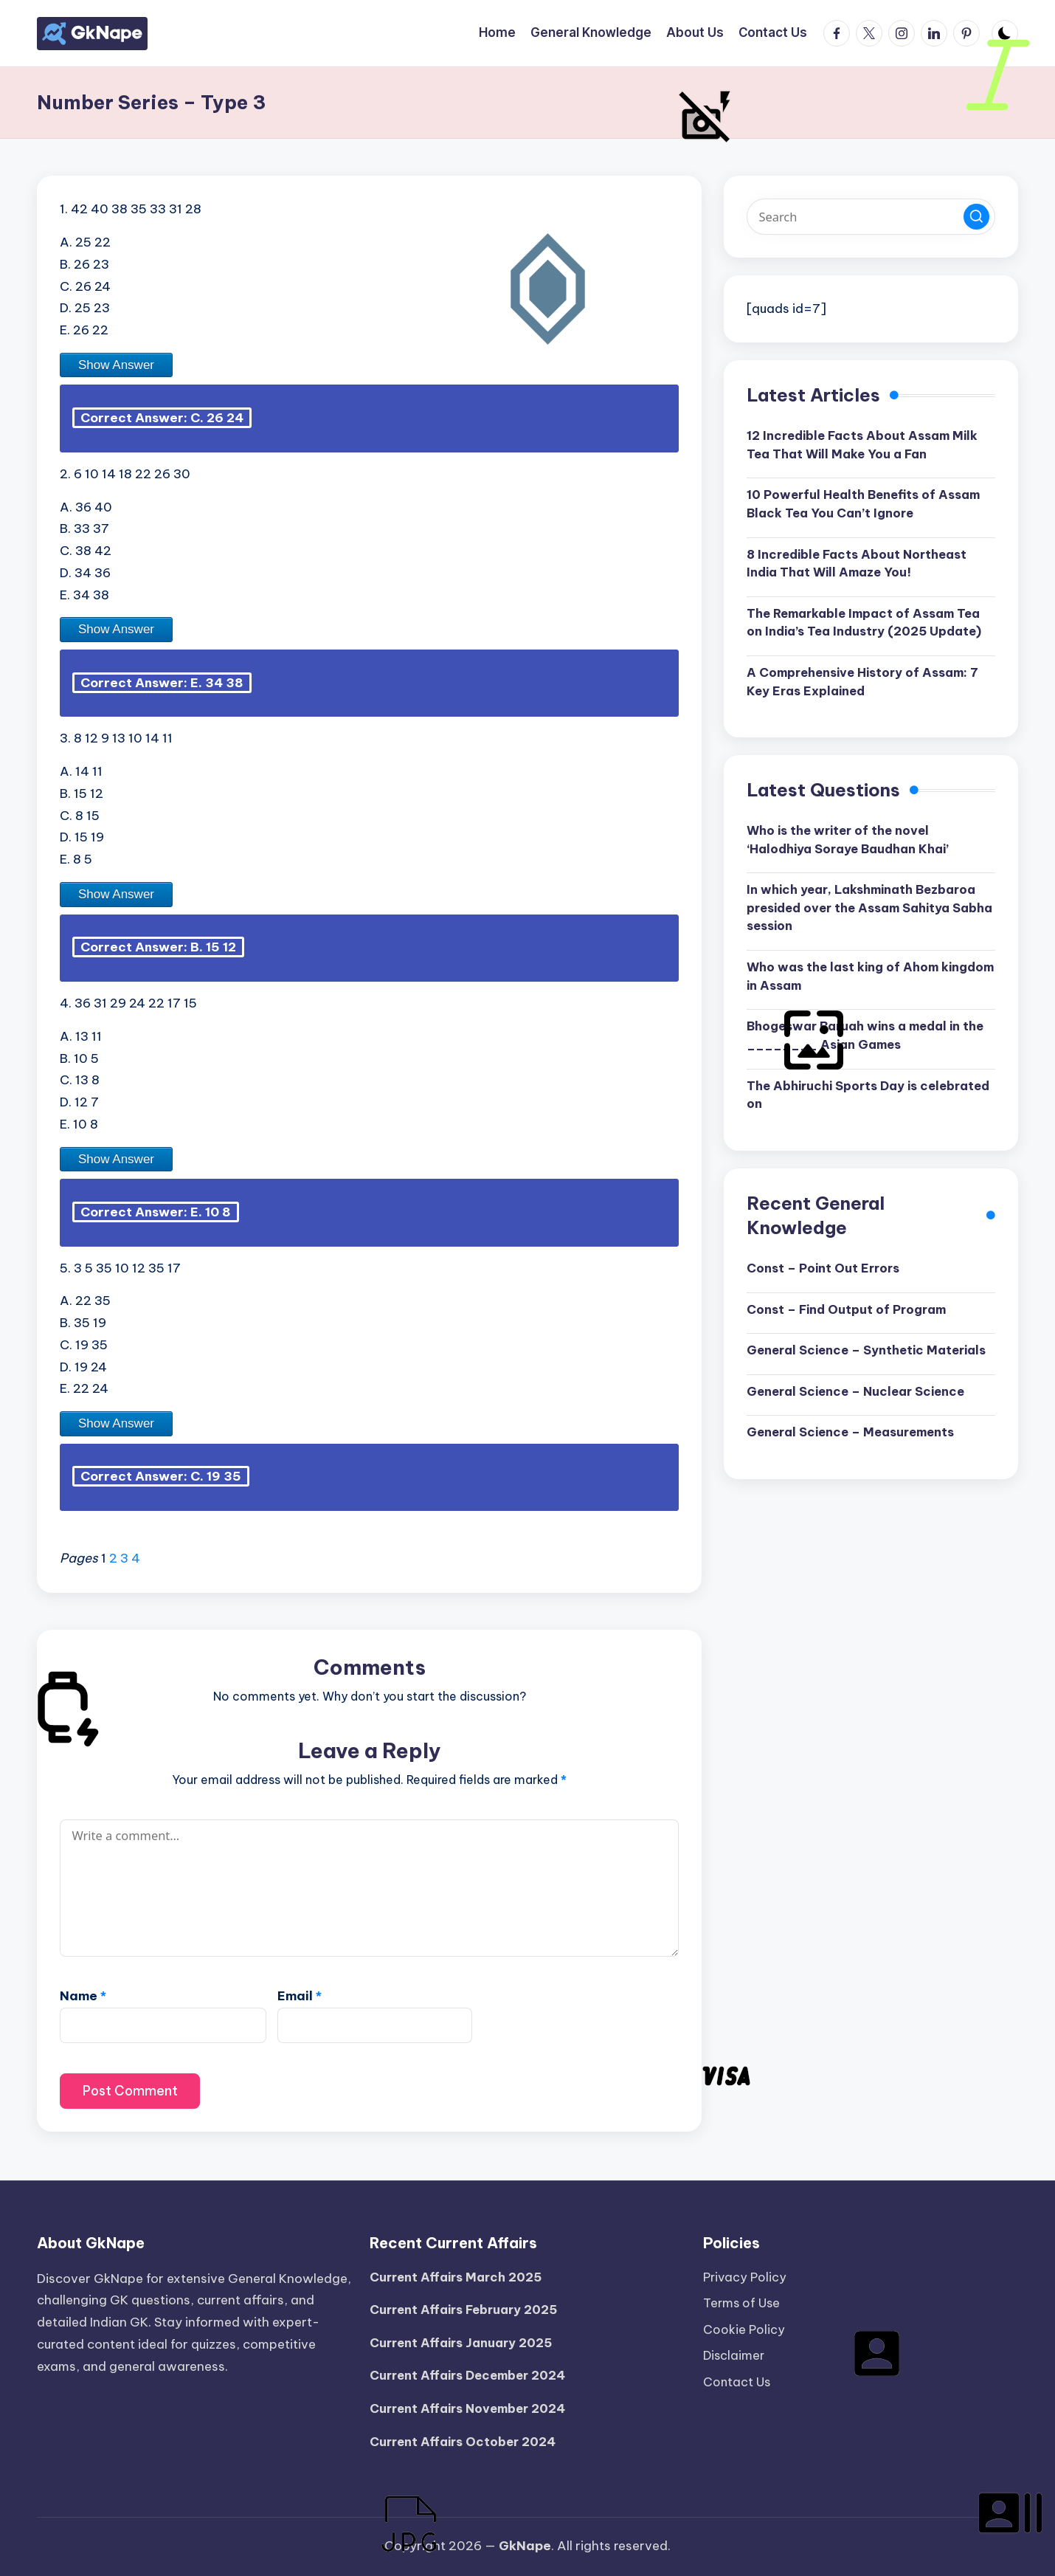 Image resolution: width=1055 pixels, height=2576 pixels. Describe the element at coordinates (410, 2526) in the screenshot. I see `view or open a JPG image file` at that location.